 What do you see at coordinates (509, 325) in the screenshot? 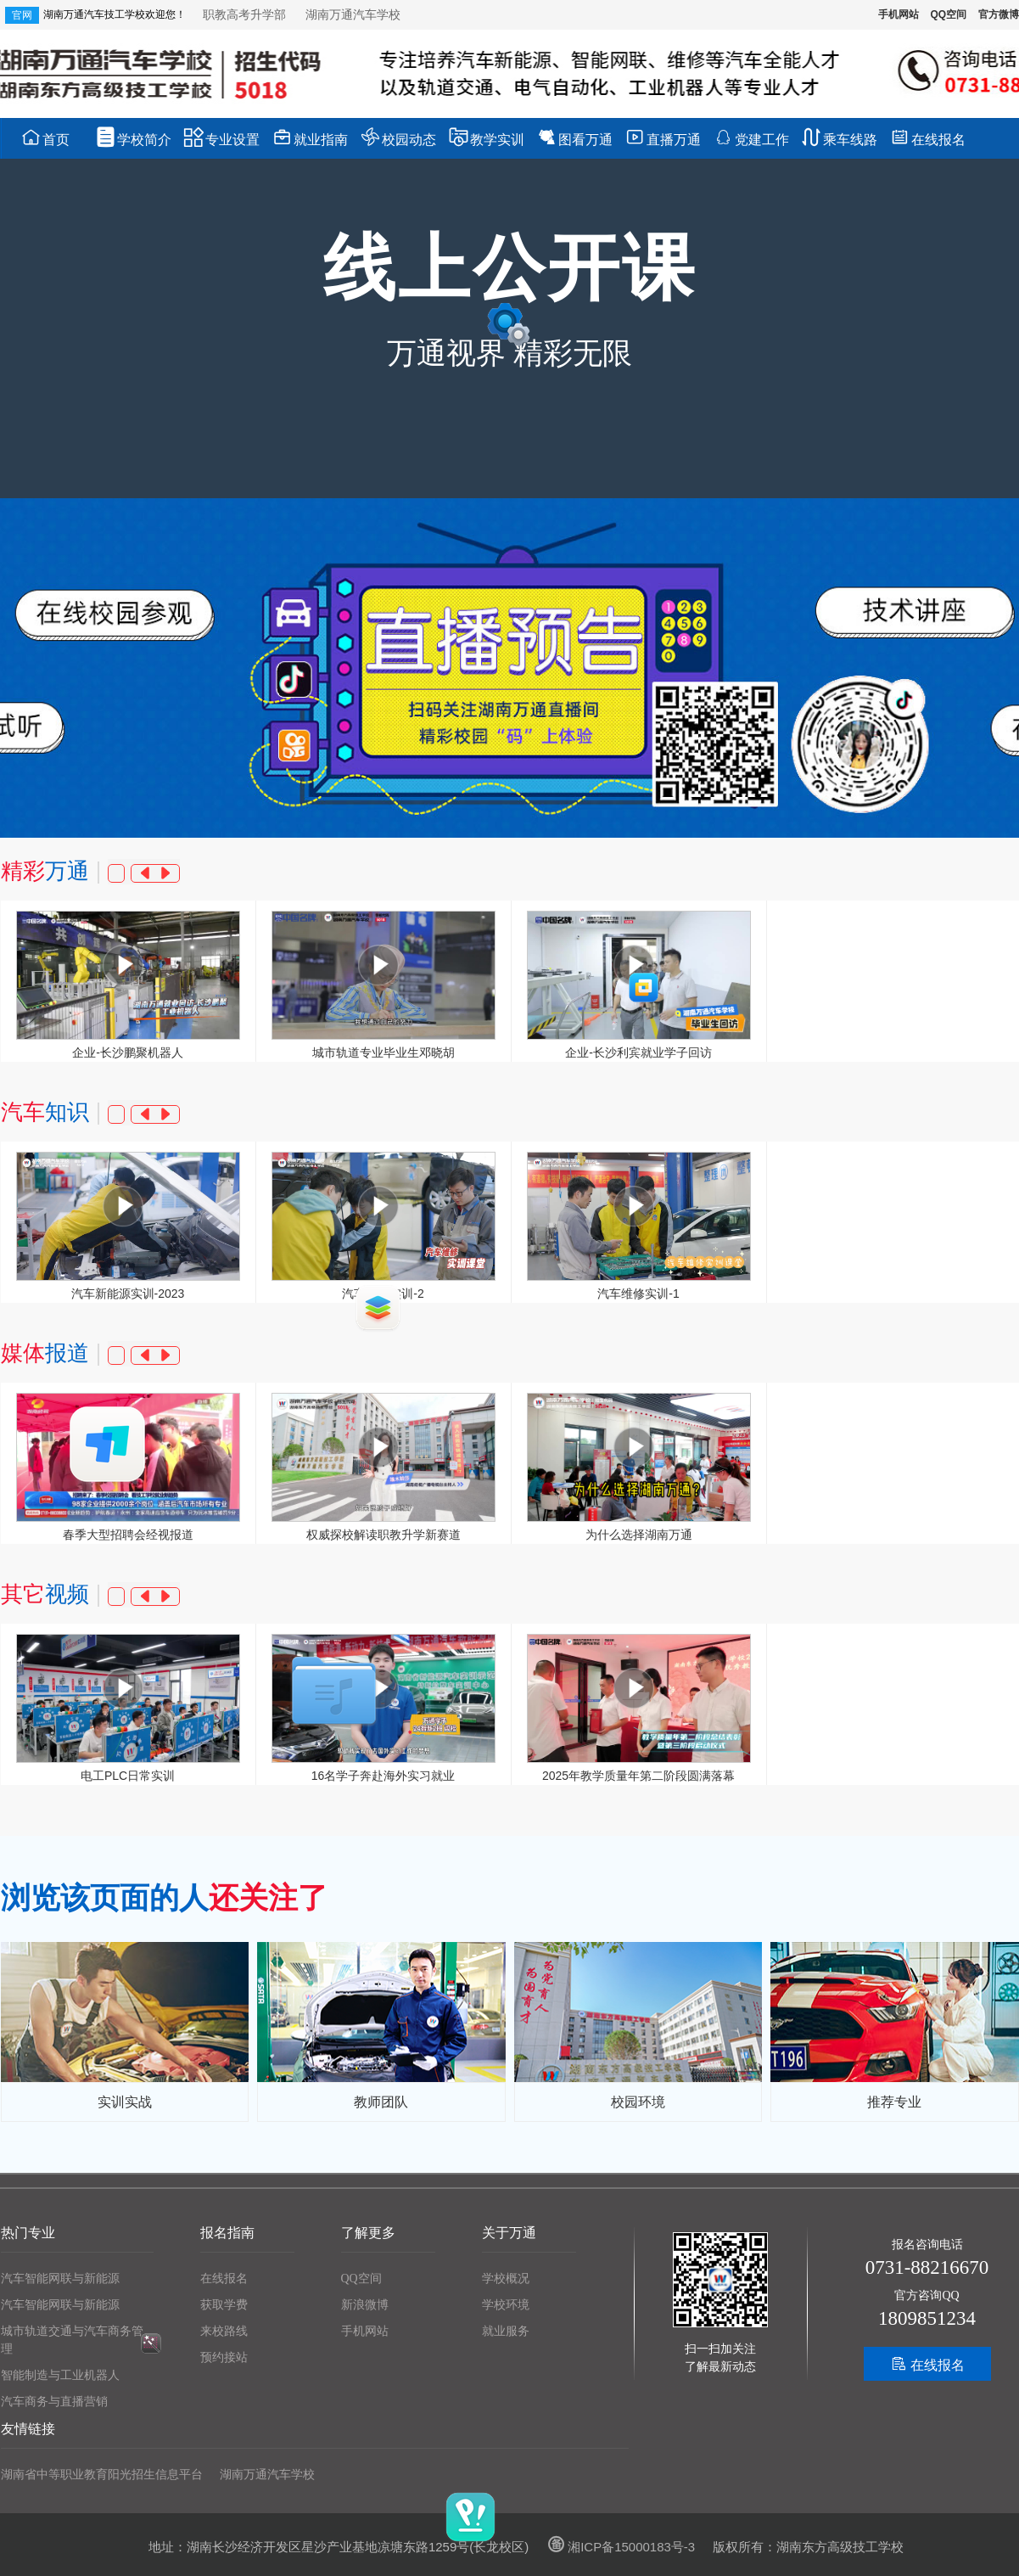
I see `open system settings` at bounding box center [509, 325].